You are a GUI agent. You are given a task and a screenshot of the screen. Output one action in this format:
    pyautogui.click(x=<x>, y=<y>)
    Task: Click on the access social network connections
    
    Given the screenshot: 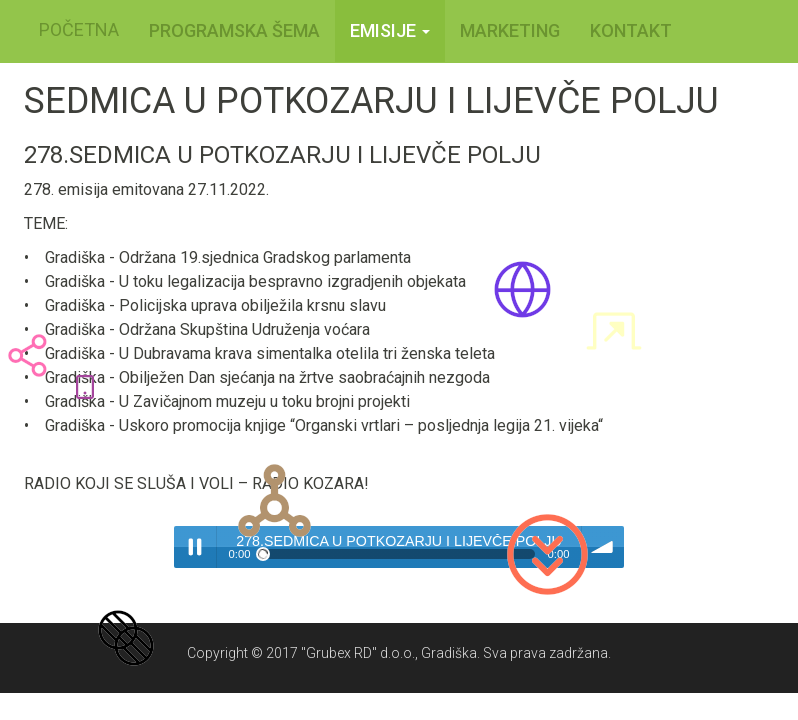 What is the action you would take?
    pyautogui.click(x=274, y=500)
    